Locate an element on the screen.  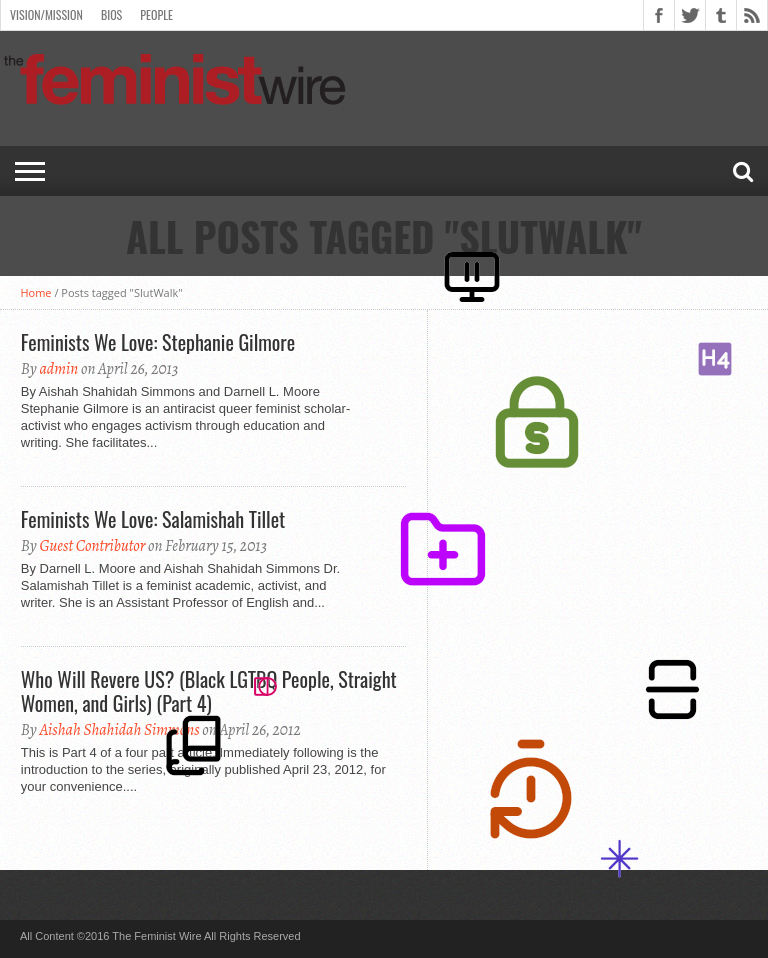
reset the timer to its starting value is located at coordinates (531, 789).